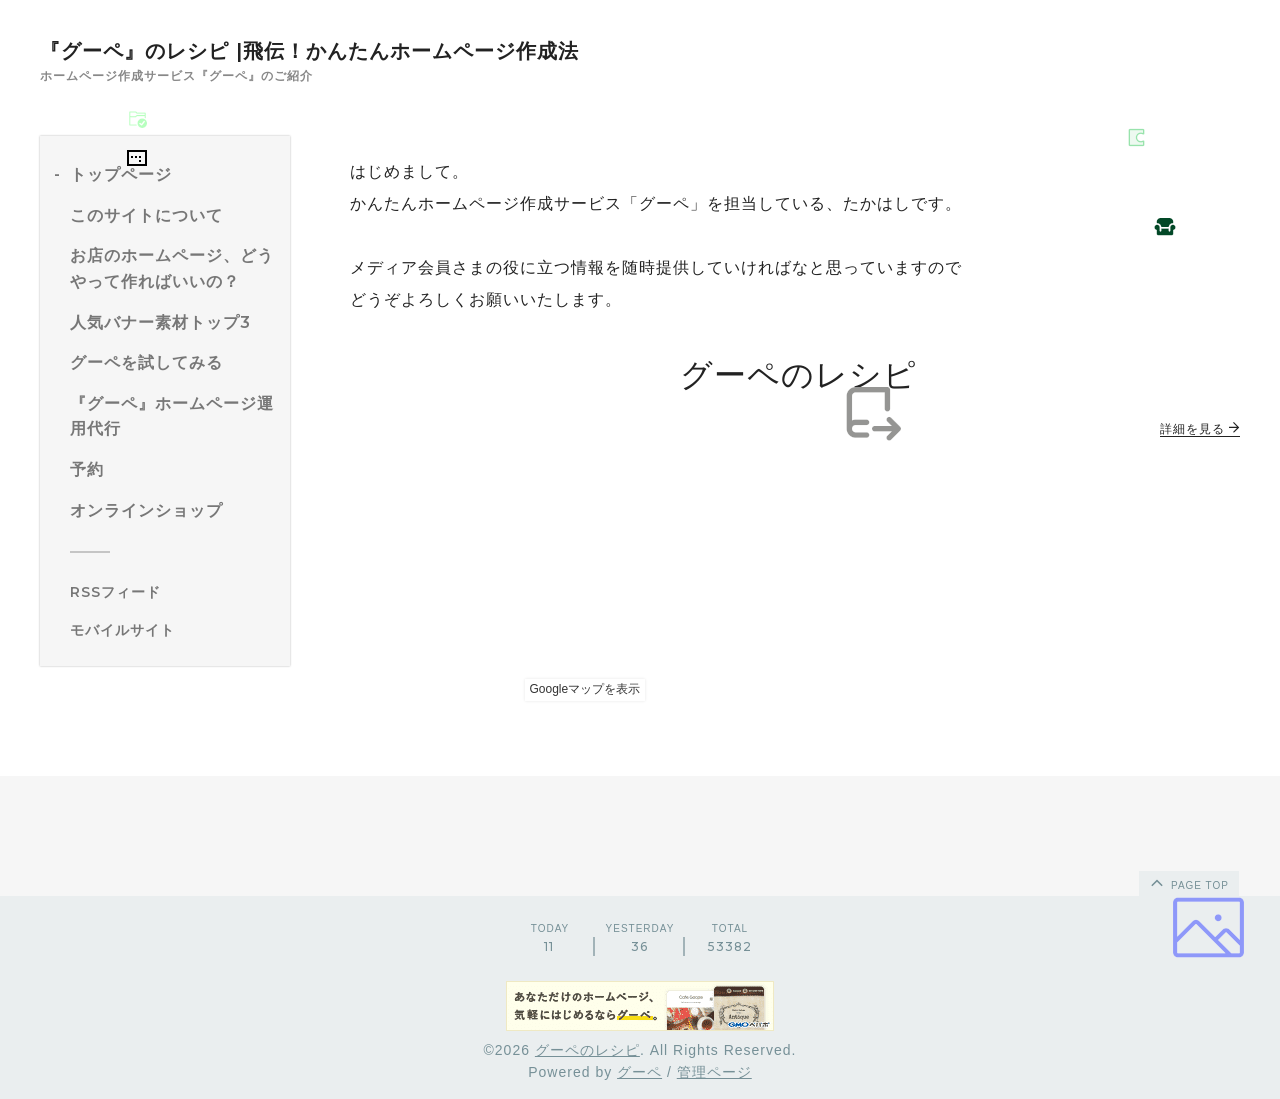  What do you see at coordinates (1136, 137) in the screenshot?
I see `open coda document app` at bounding box center [1136, 137].